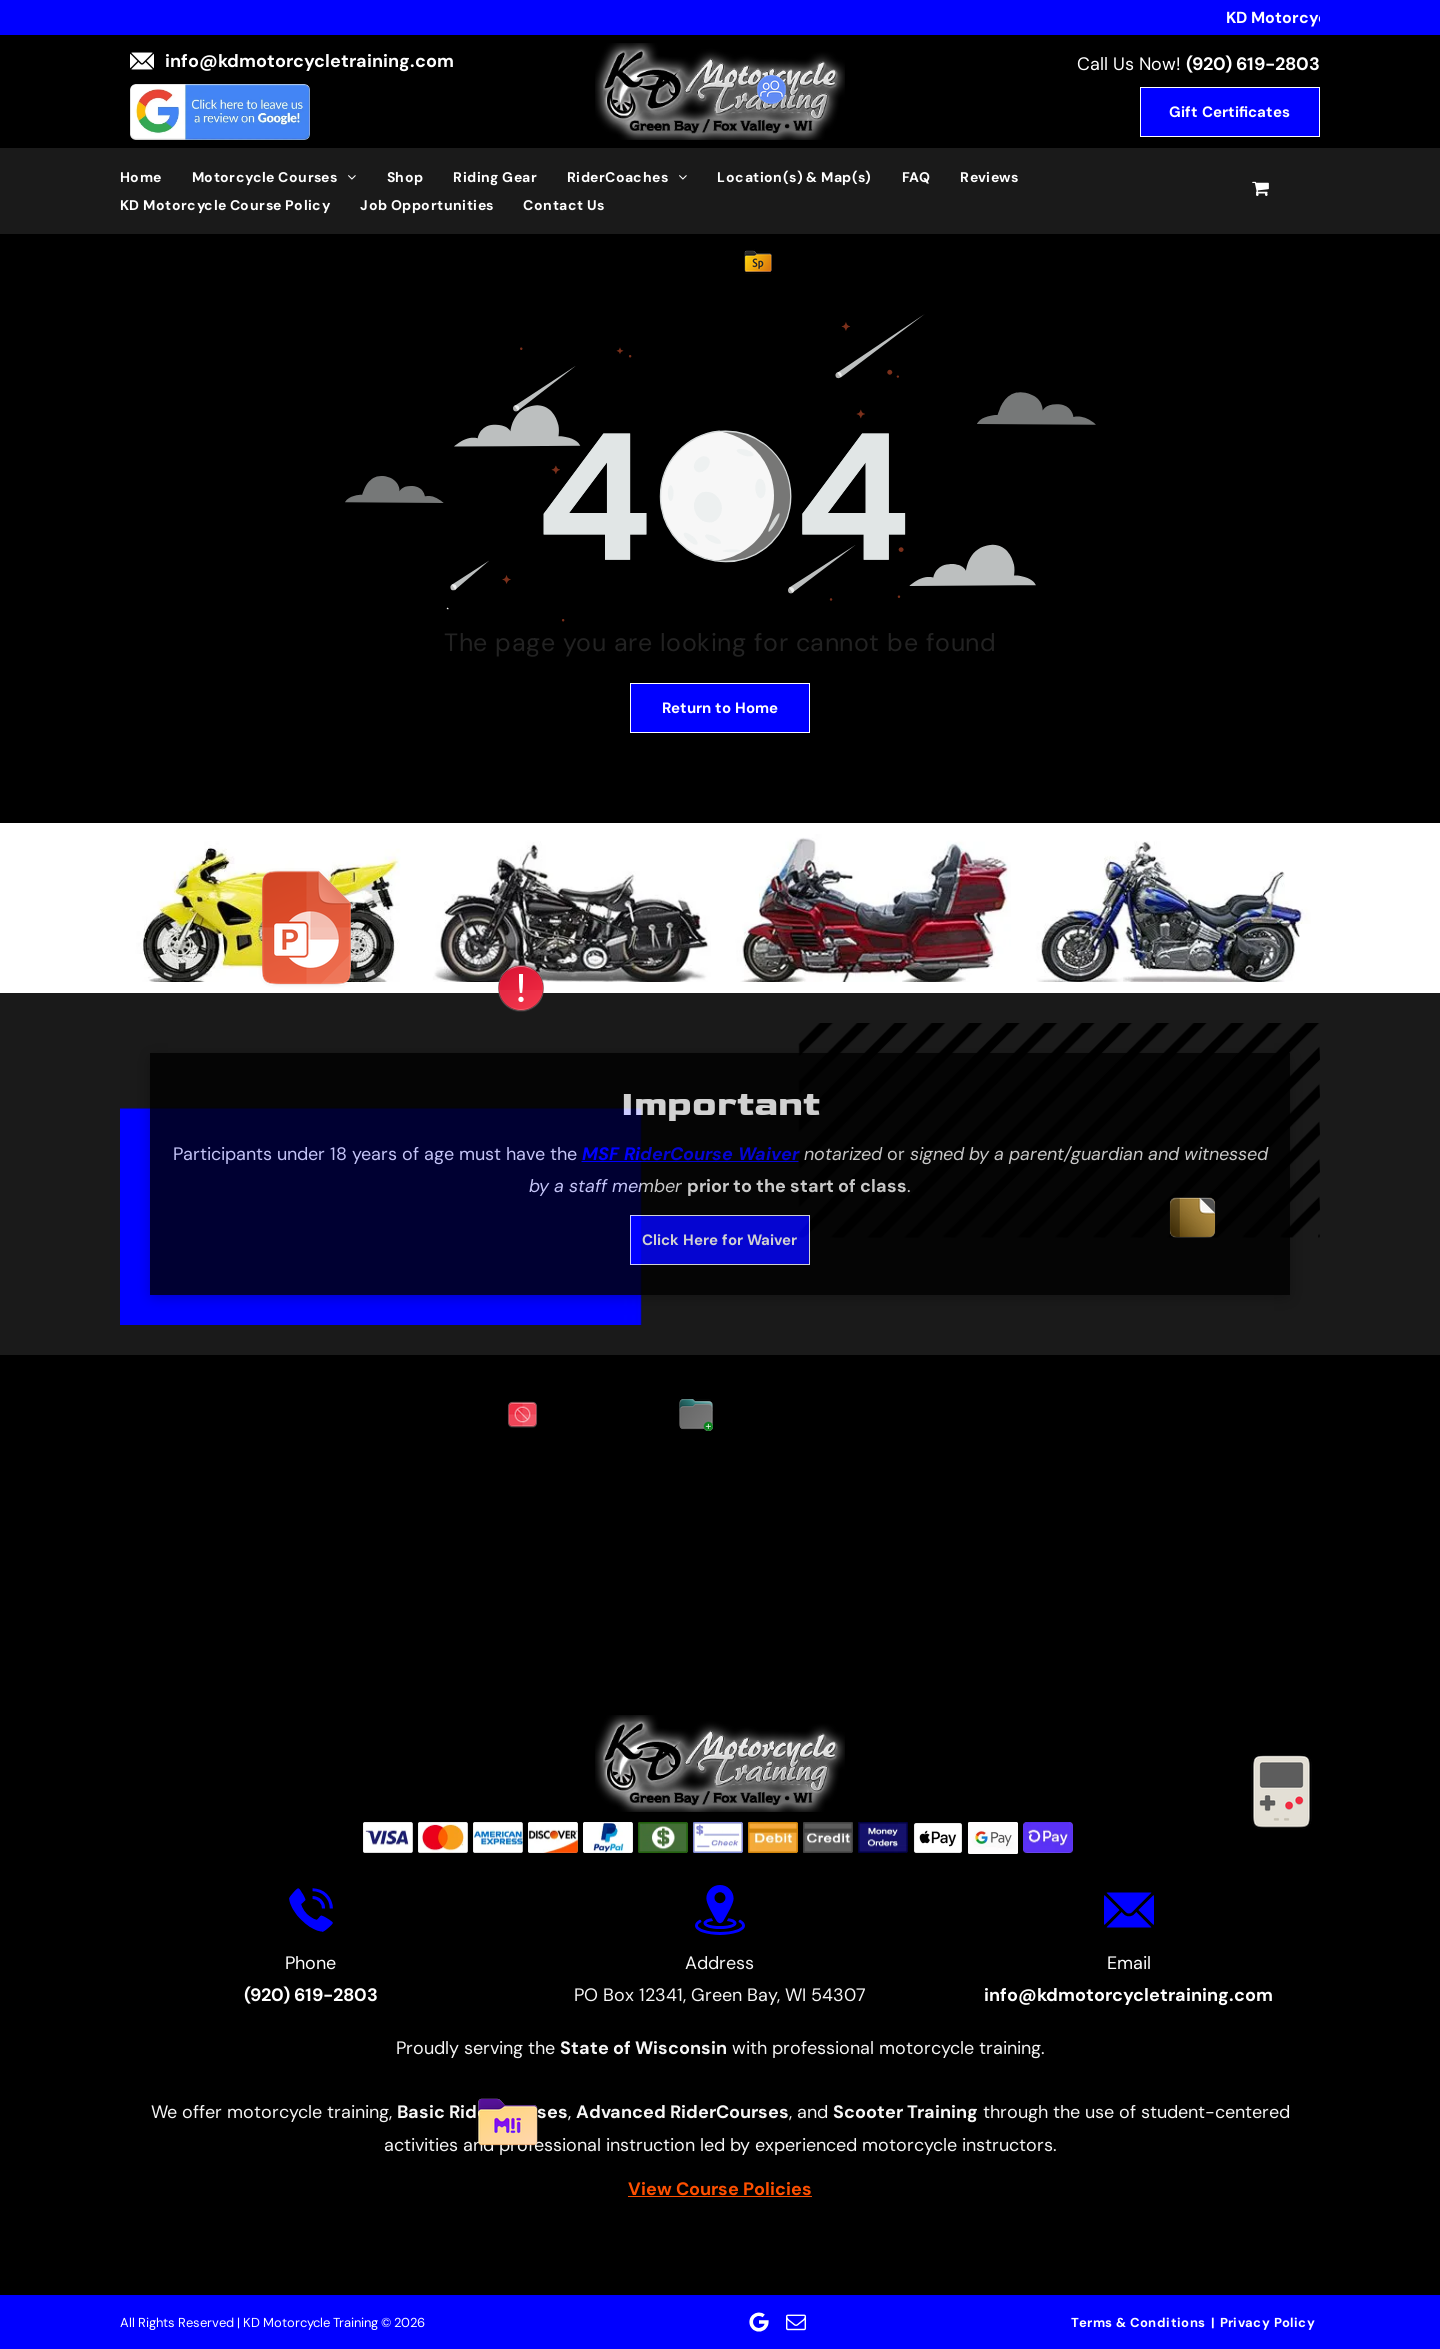  I want to click on switch user account, so click(771, 89).